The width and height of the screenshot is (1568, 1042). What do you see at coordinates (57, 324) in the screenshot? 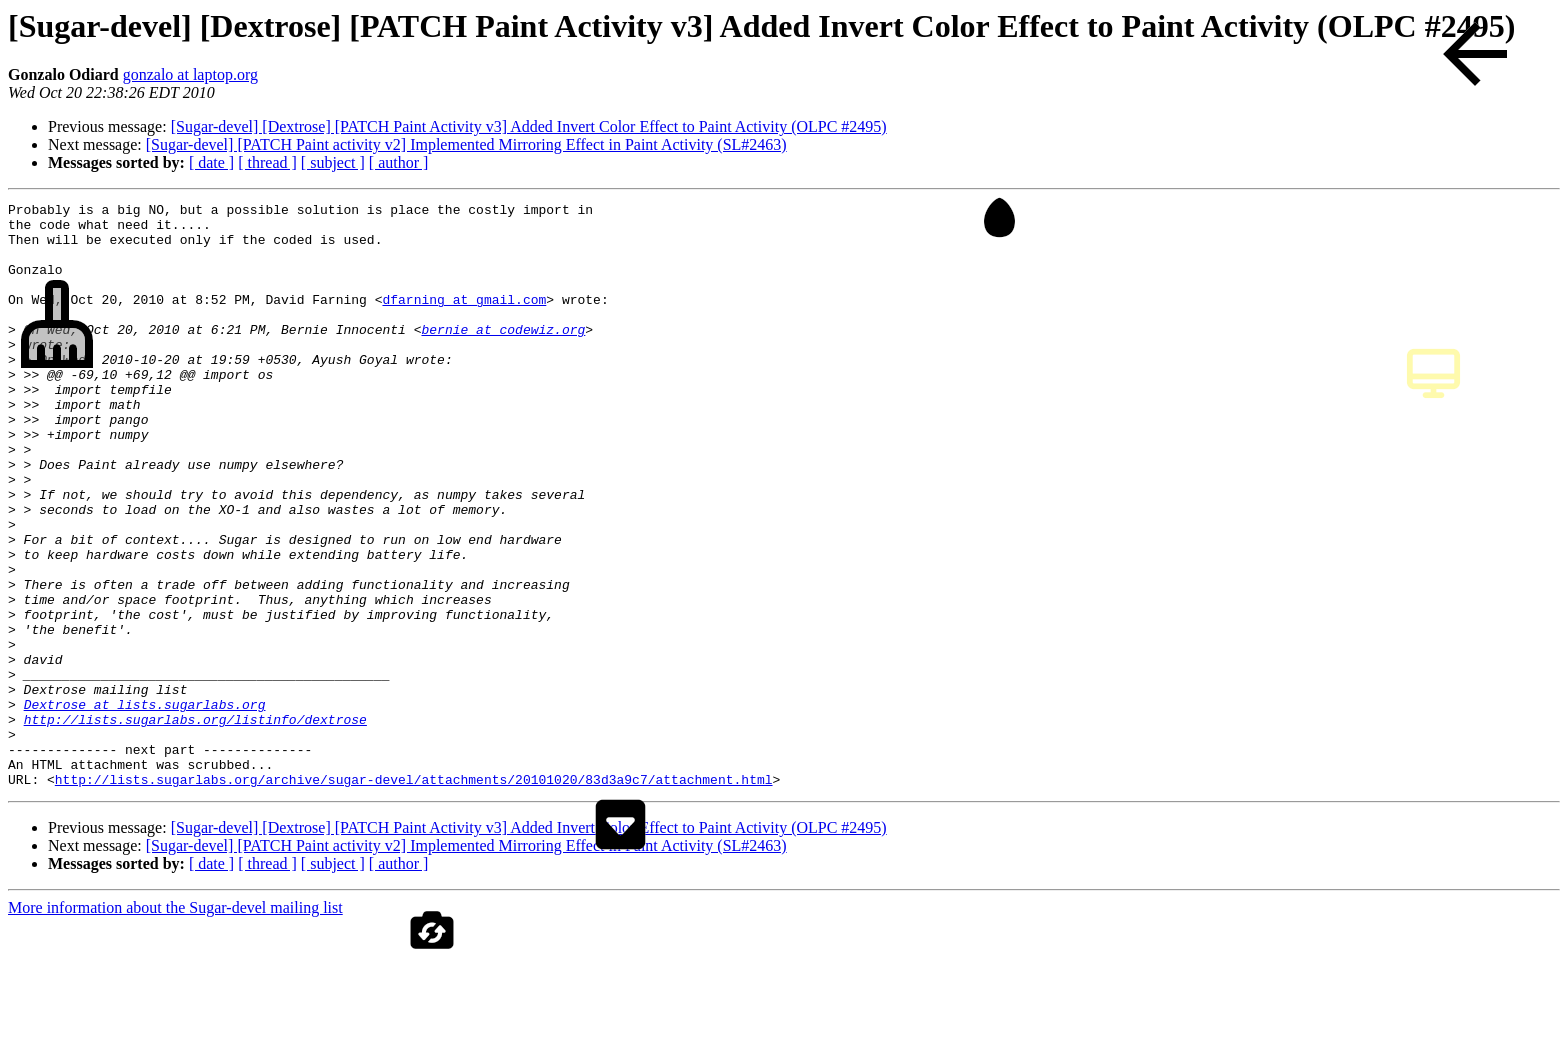
I see `access cleaning or housekeeping services` at bounding box center [57, 324].